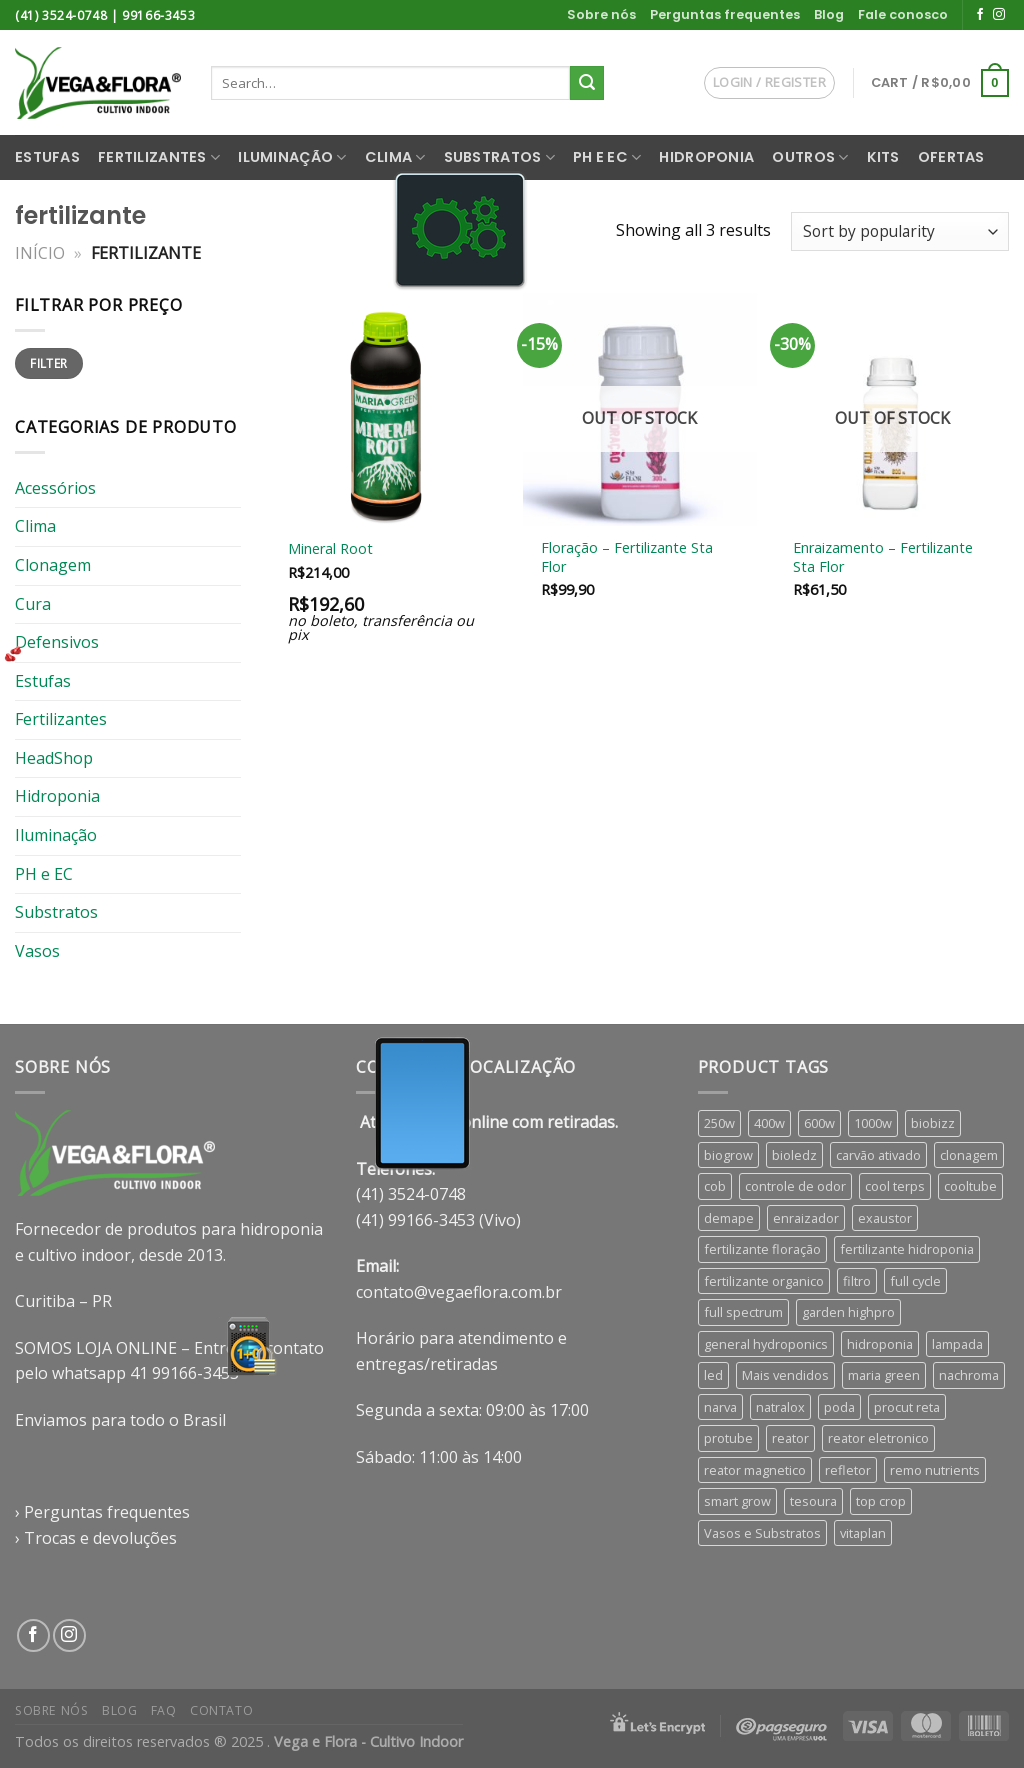 Image resolution: width=1024 pixels, height=1768 pixels. Describe the element at coordinates (460, 230) in the screenshot. I see `run an iTerm2 automation script` at that location.